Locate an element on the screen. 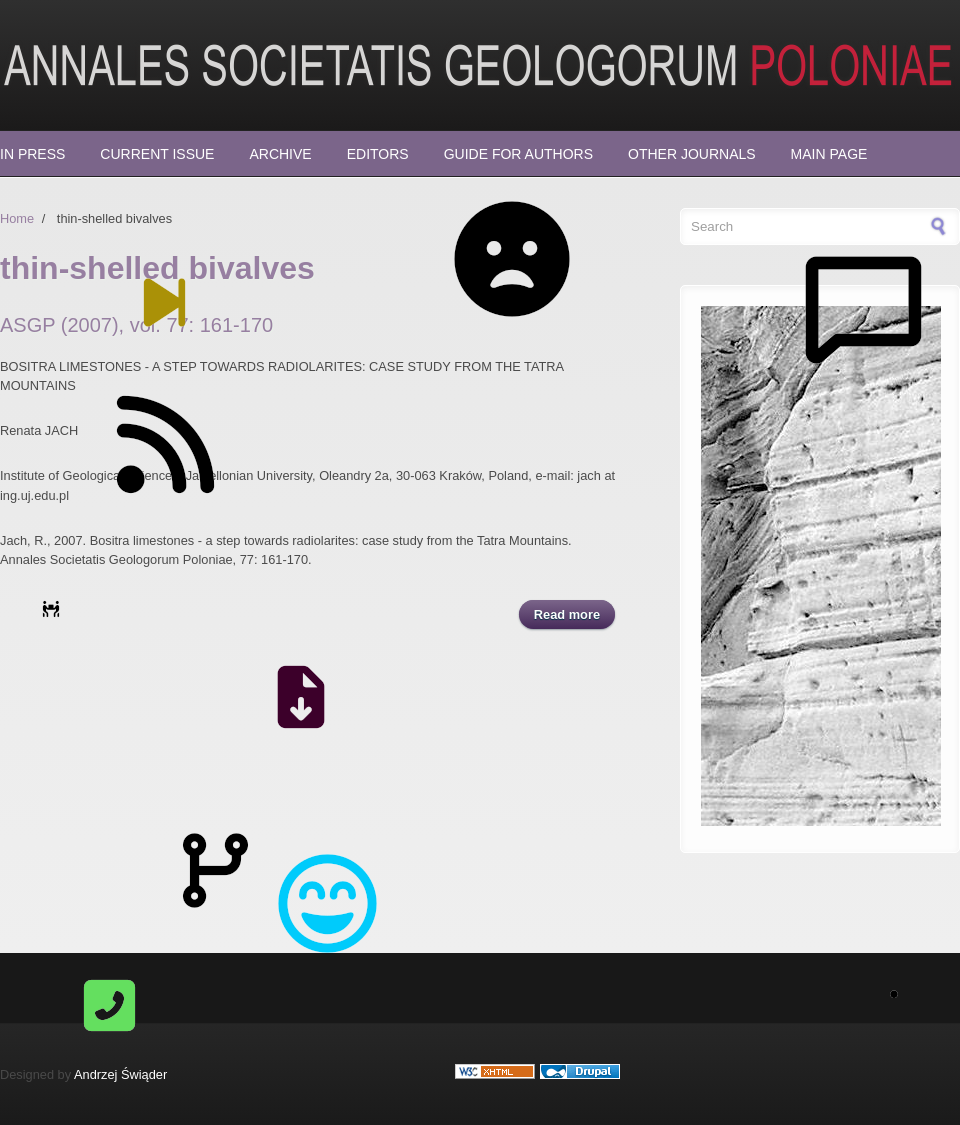  make or receive a phone call is located at coordinates (109, 1005).